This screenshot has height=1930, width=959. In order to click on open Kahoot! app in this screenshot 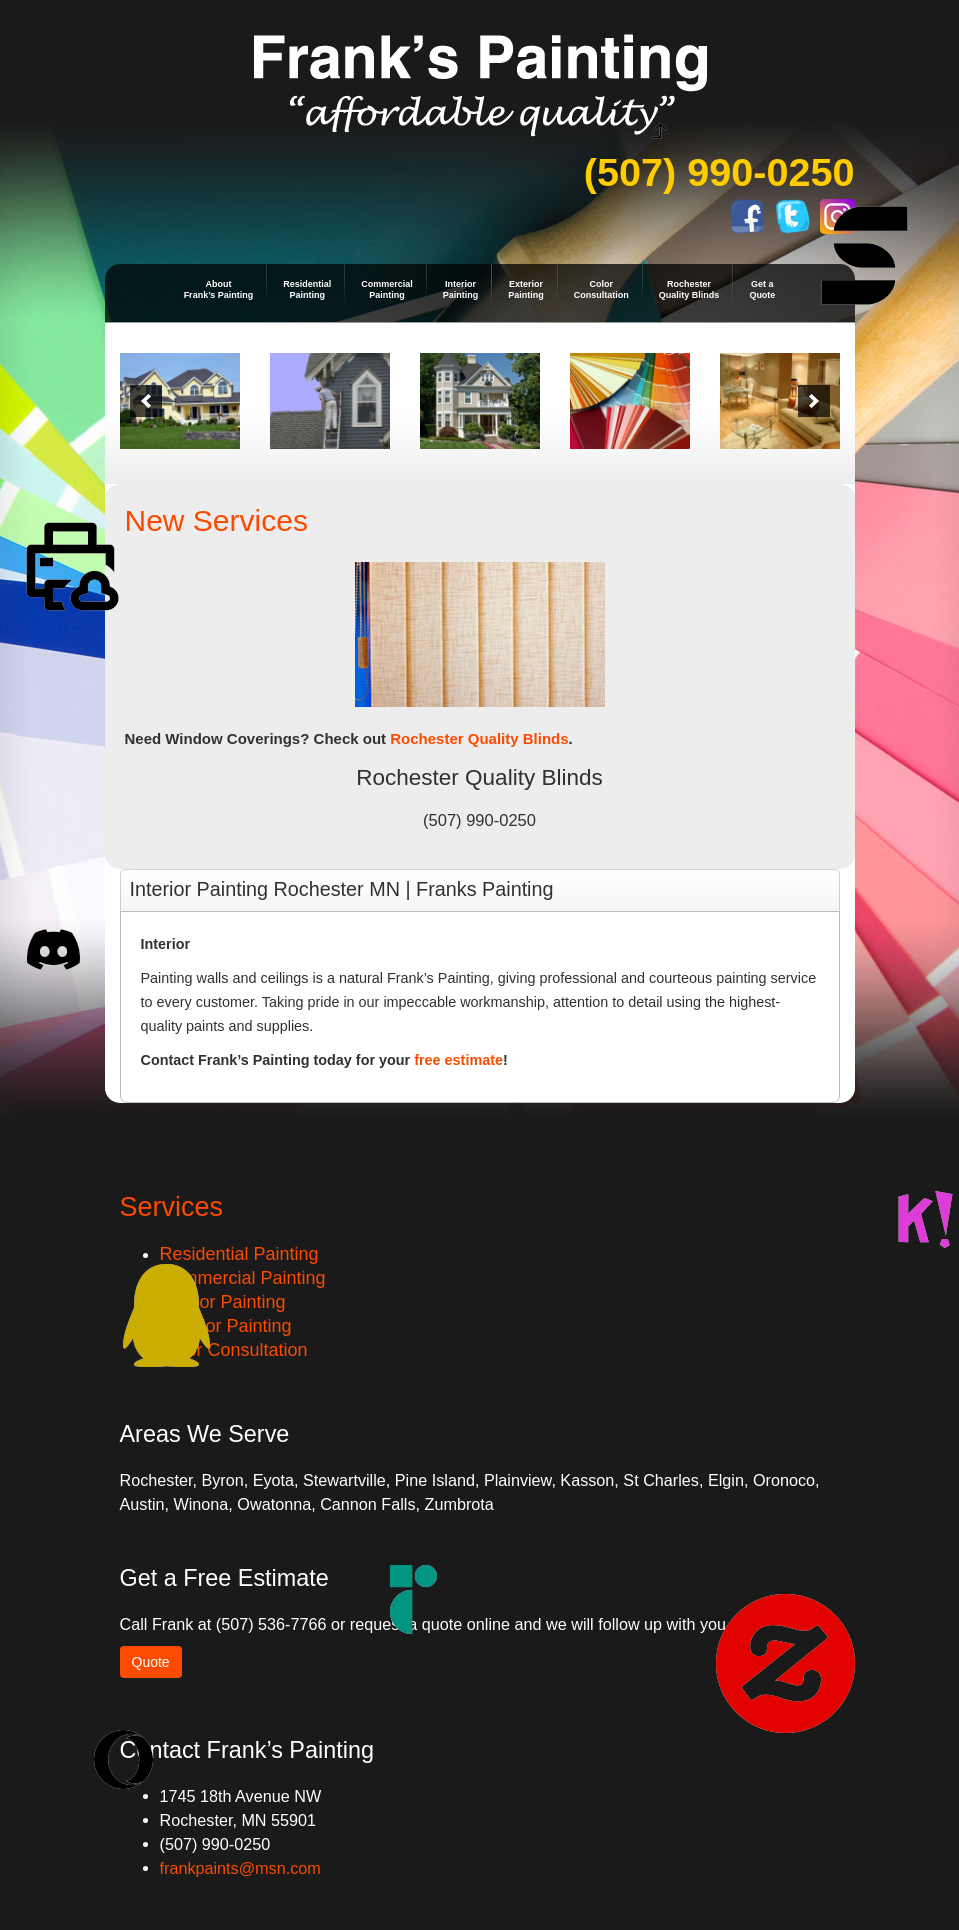, I will do `click(925, 1219)`.